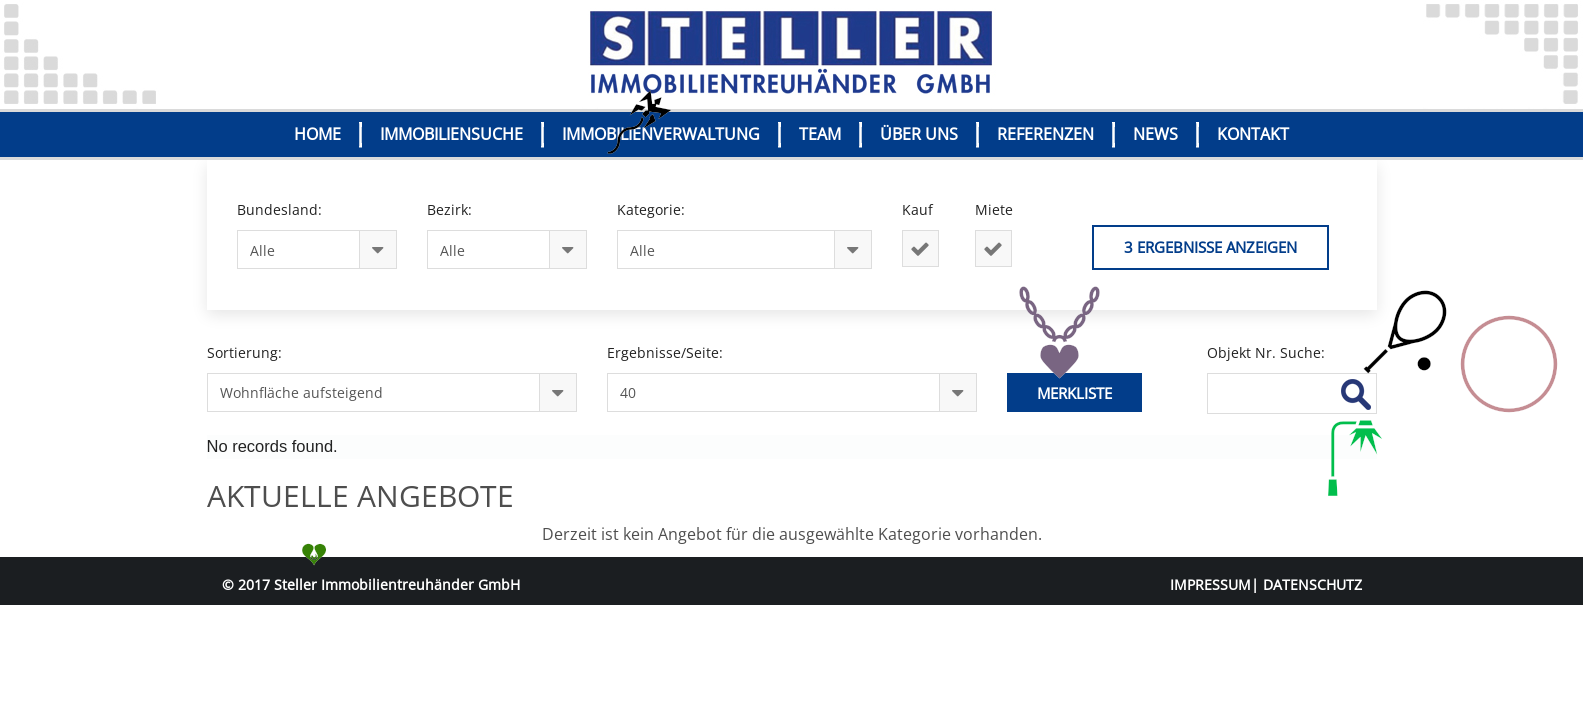  What do you see at coordinates (1509, 364) in the screenshot?
I see `unselected radio button or toggle option` at bounding box center [1509, 364].